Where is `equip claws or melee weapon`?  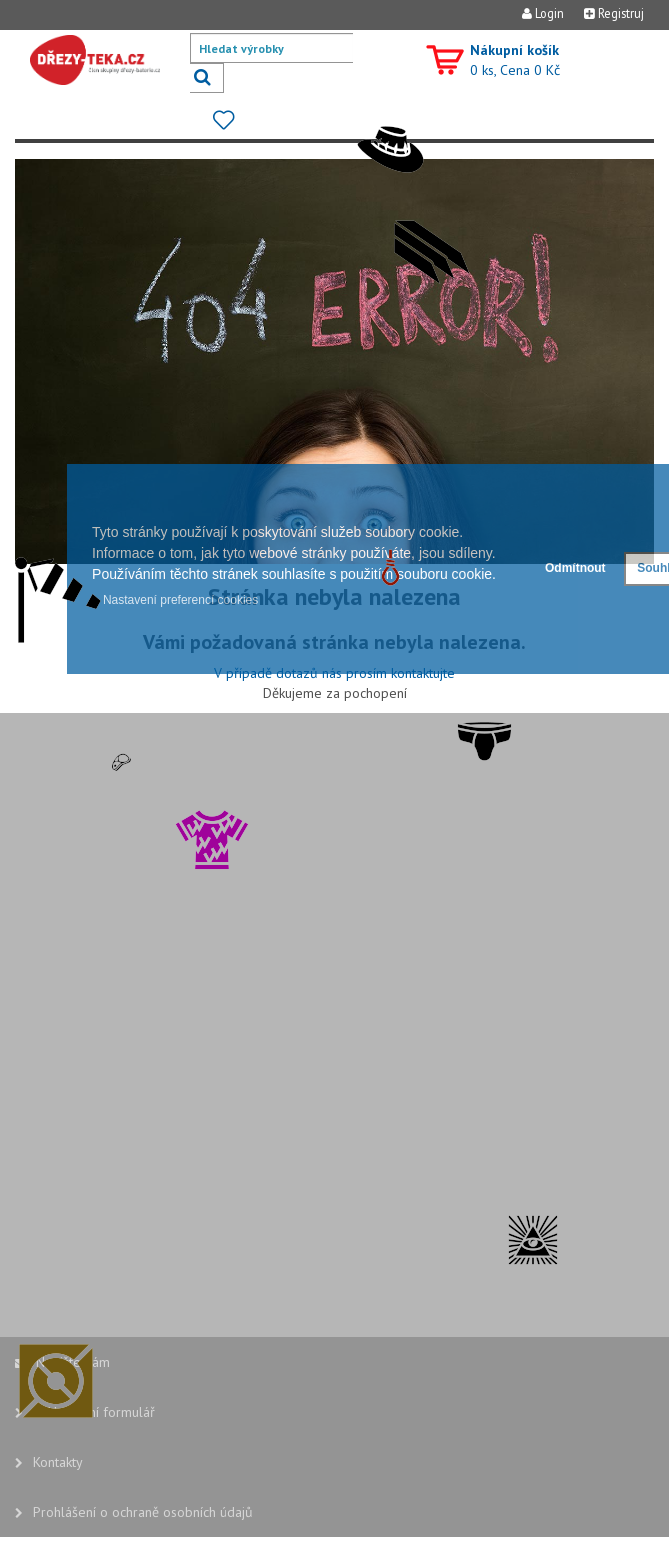
equip claws or melee weapon is located at coordinates (432, 258).